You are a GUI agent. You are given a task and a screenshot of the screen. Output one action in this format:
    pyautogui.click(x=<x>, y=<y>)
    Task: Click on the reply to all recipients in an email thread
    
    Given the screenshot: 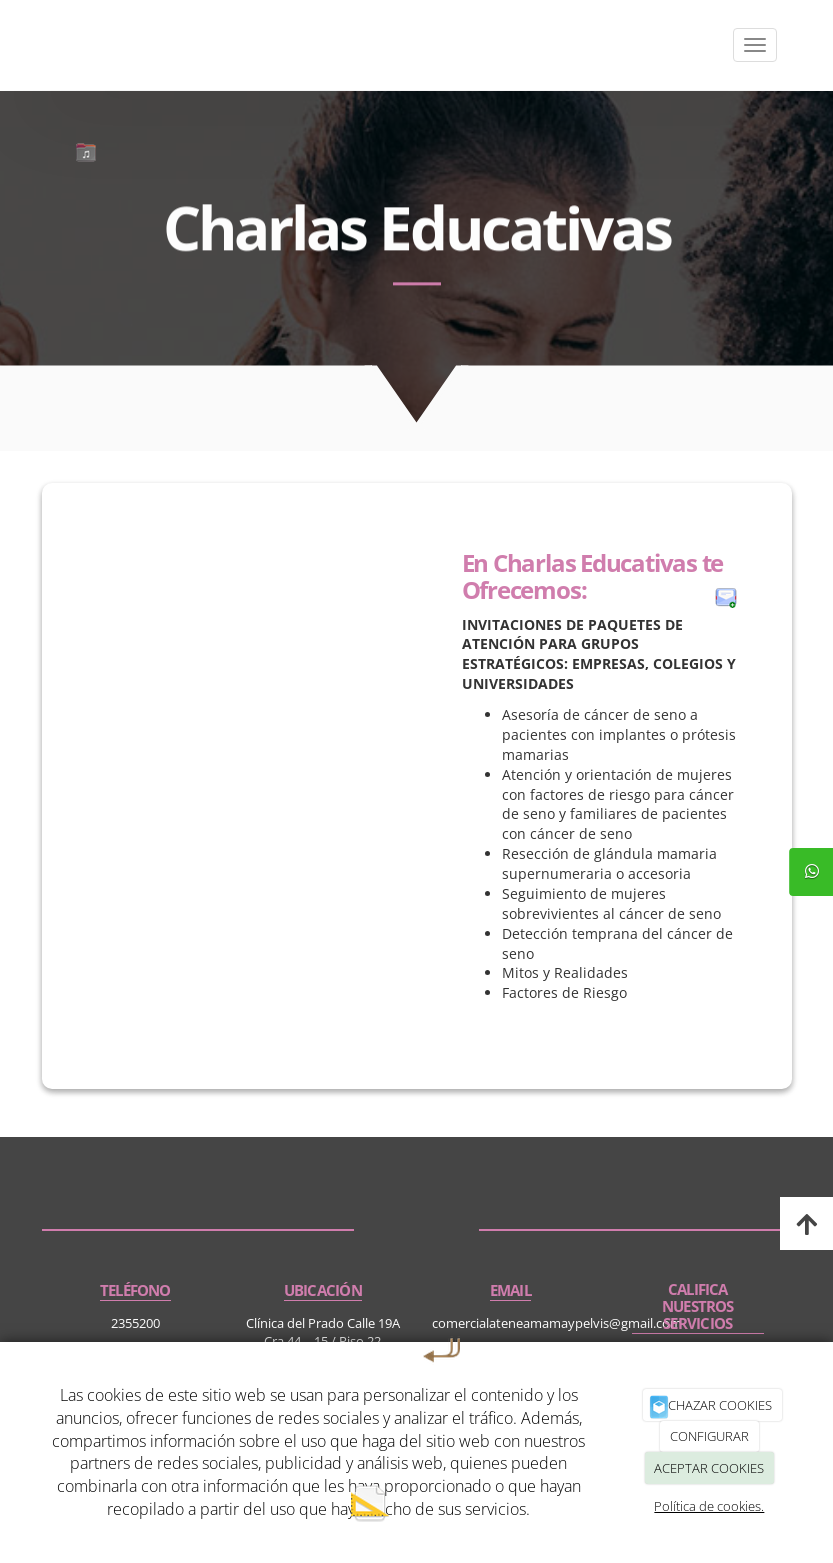 What is the action you would take?
    pyautogui.click(x=441, y=1348)
    